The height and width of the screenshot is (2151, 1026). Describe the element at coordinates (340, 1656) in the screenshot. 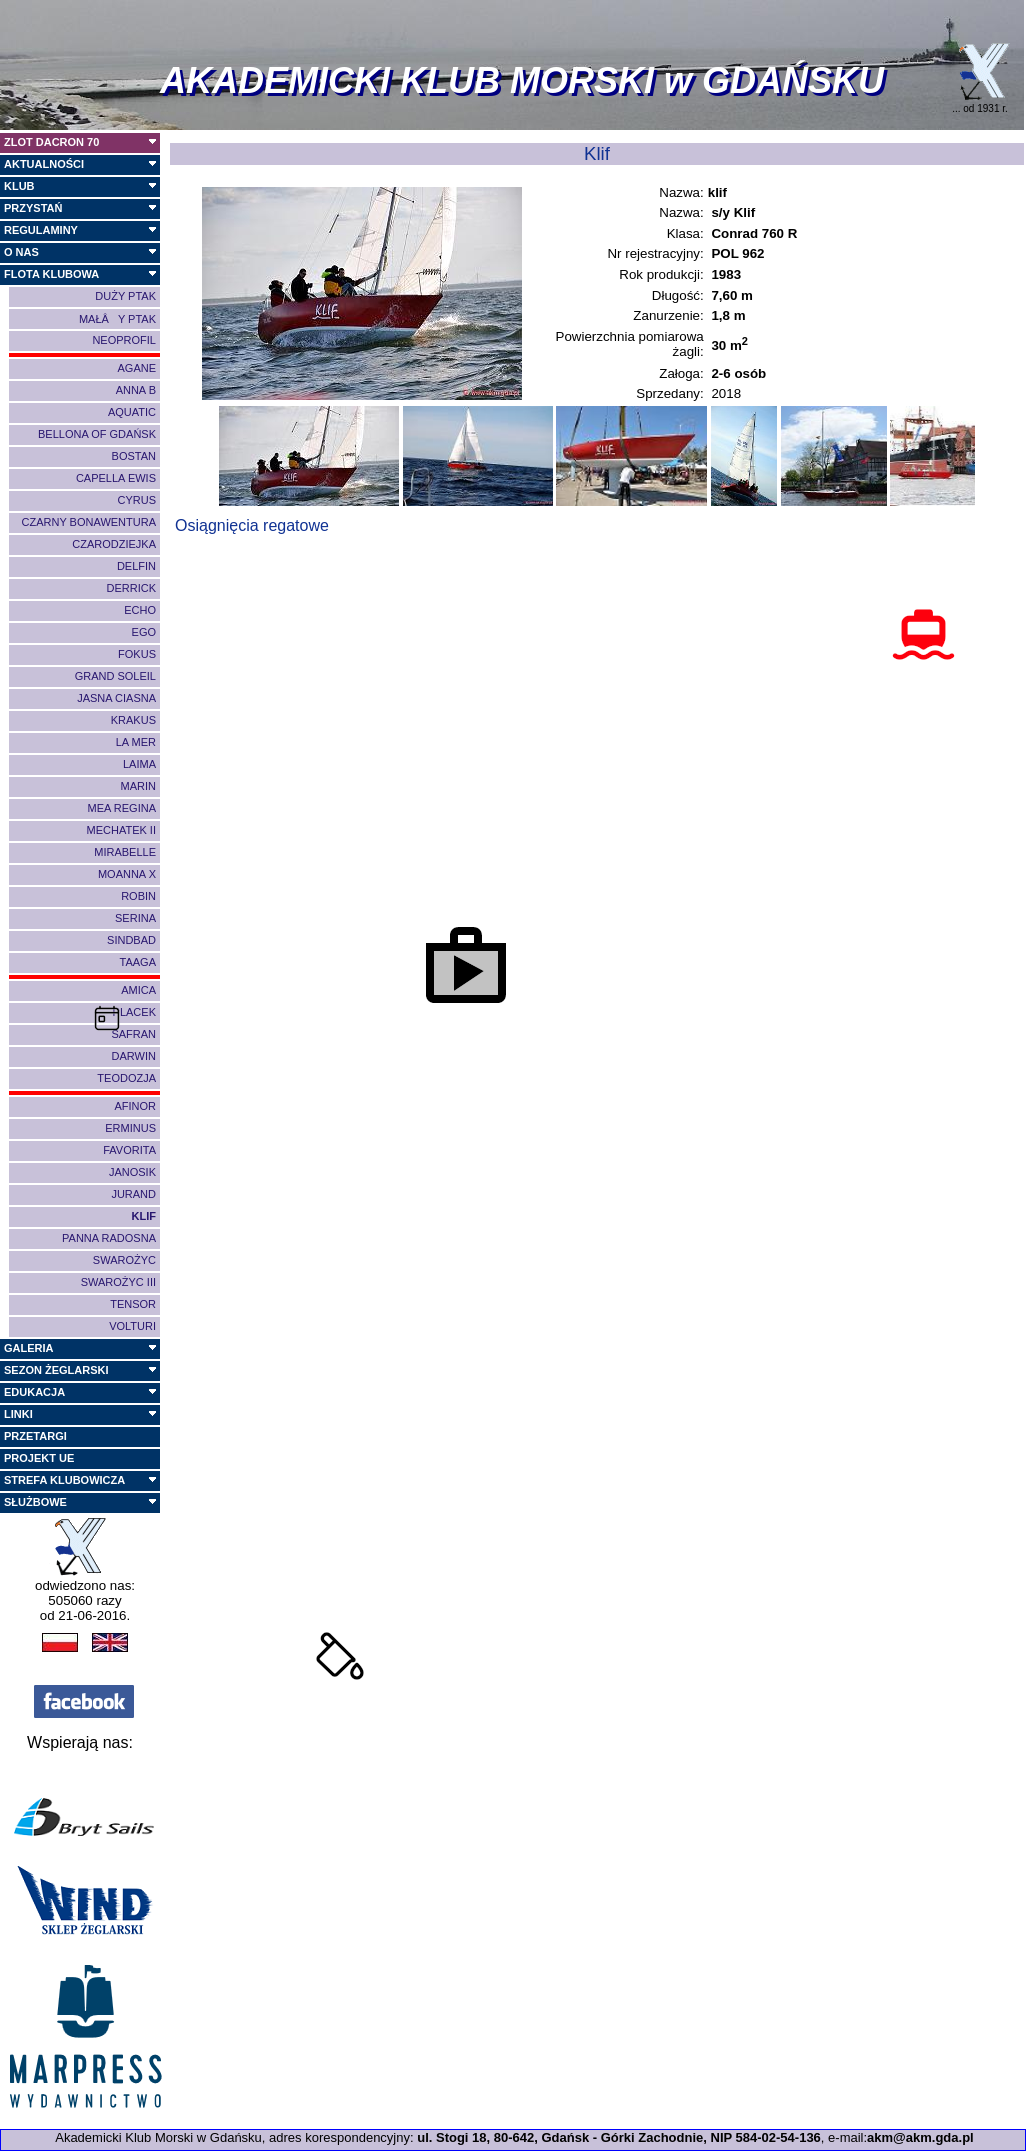

I see `fill an area with color` at that location.